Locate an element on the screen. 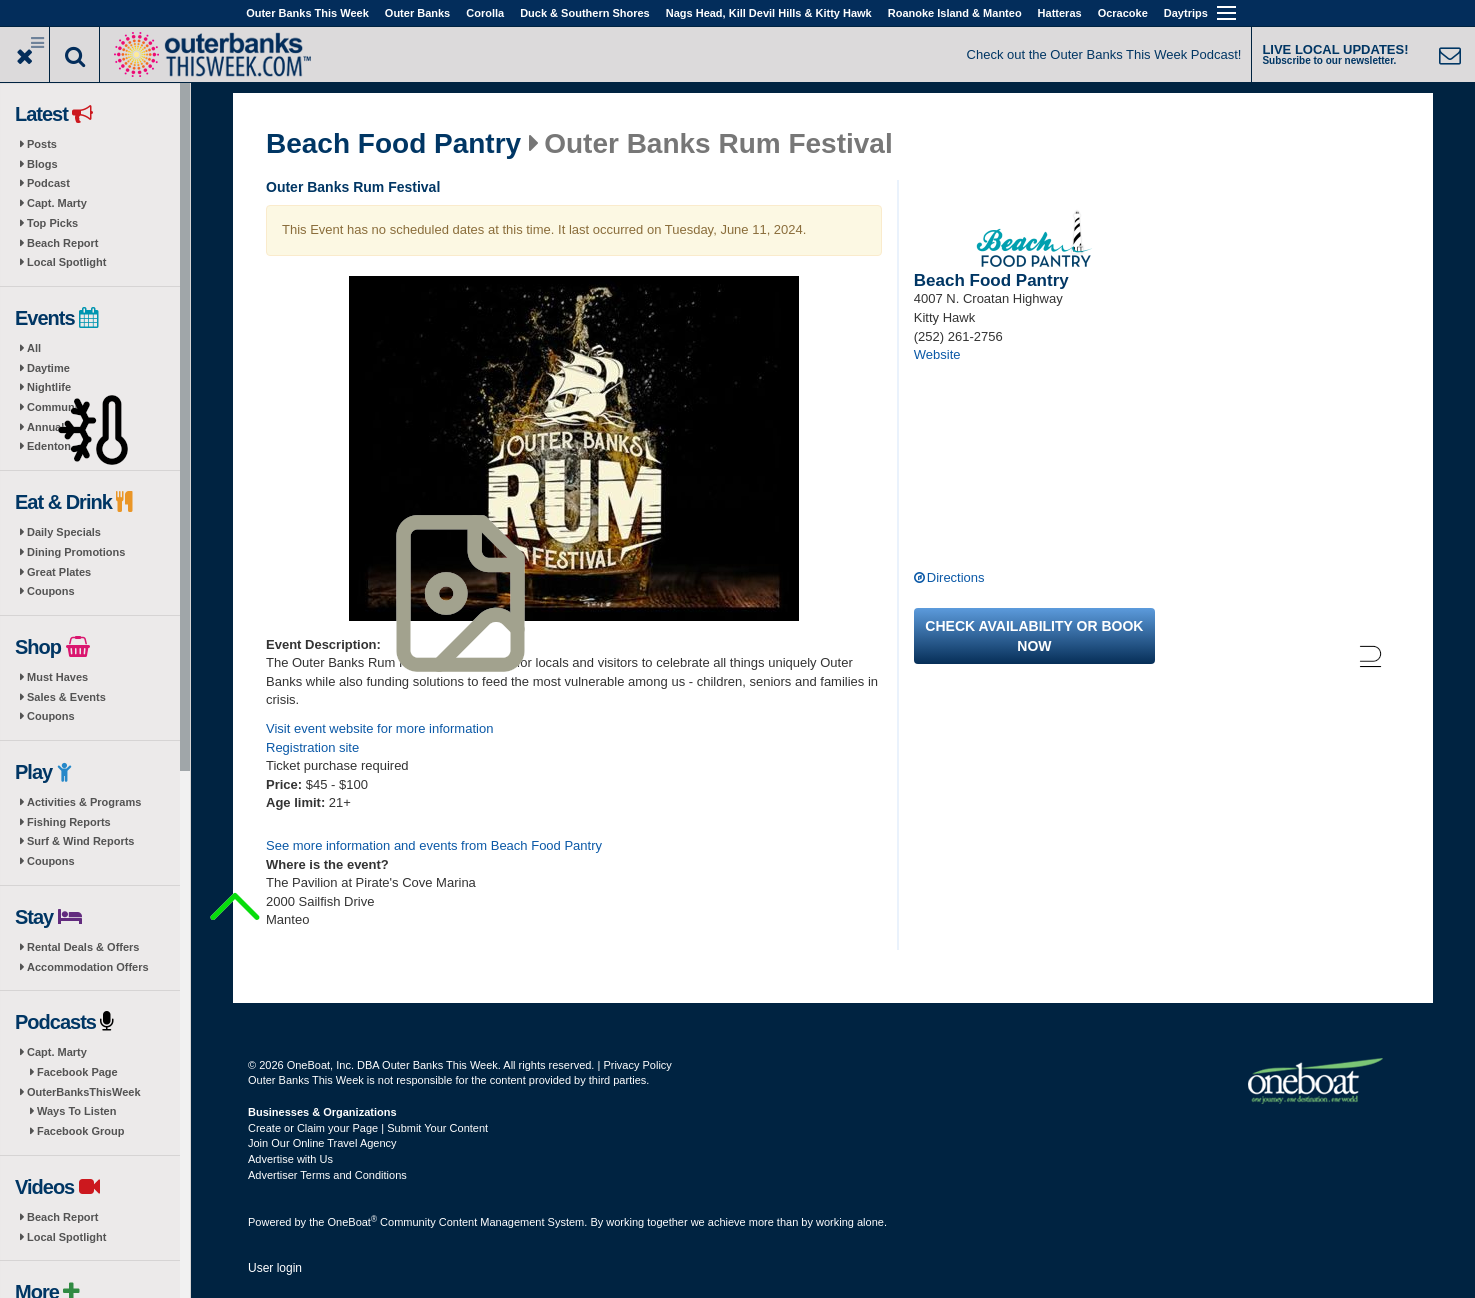 This screenshot has height=1298, width=1475. indicates cold temperature or freezing conditions is located at coordinates (93, 430).